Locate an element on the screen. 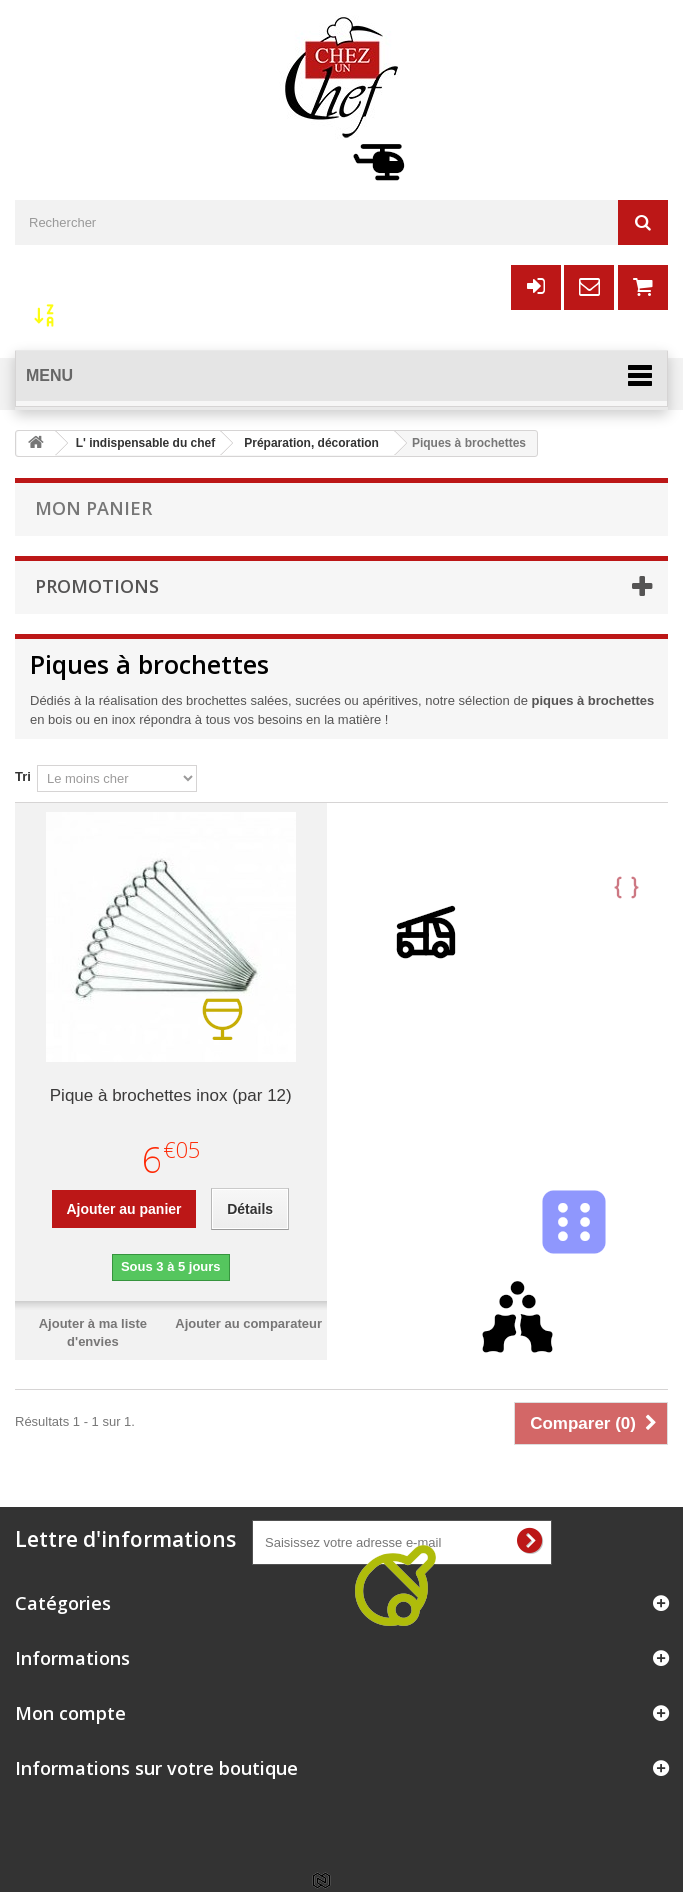  access table tennis or ping pong game is located at coordinates (395, 1585).